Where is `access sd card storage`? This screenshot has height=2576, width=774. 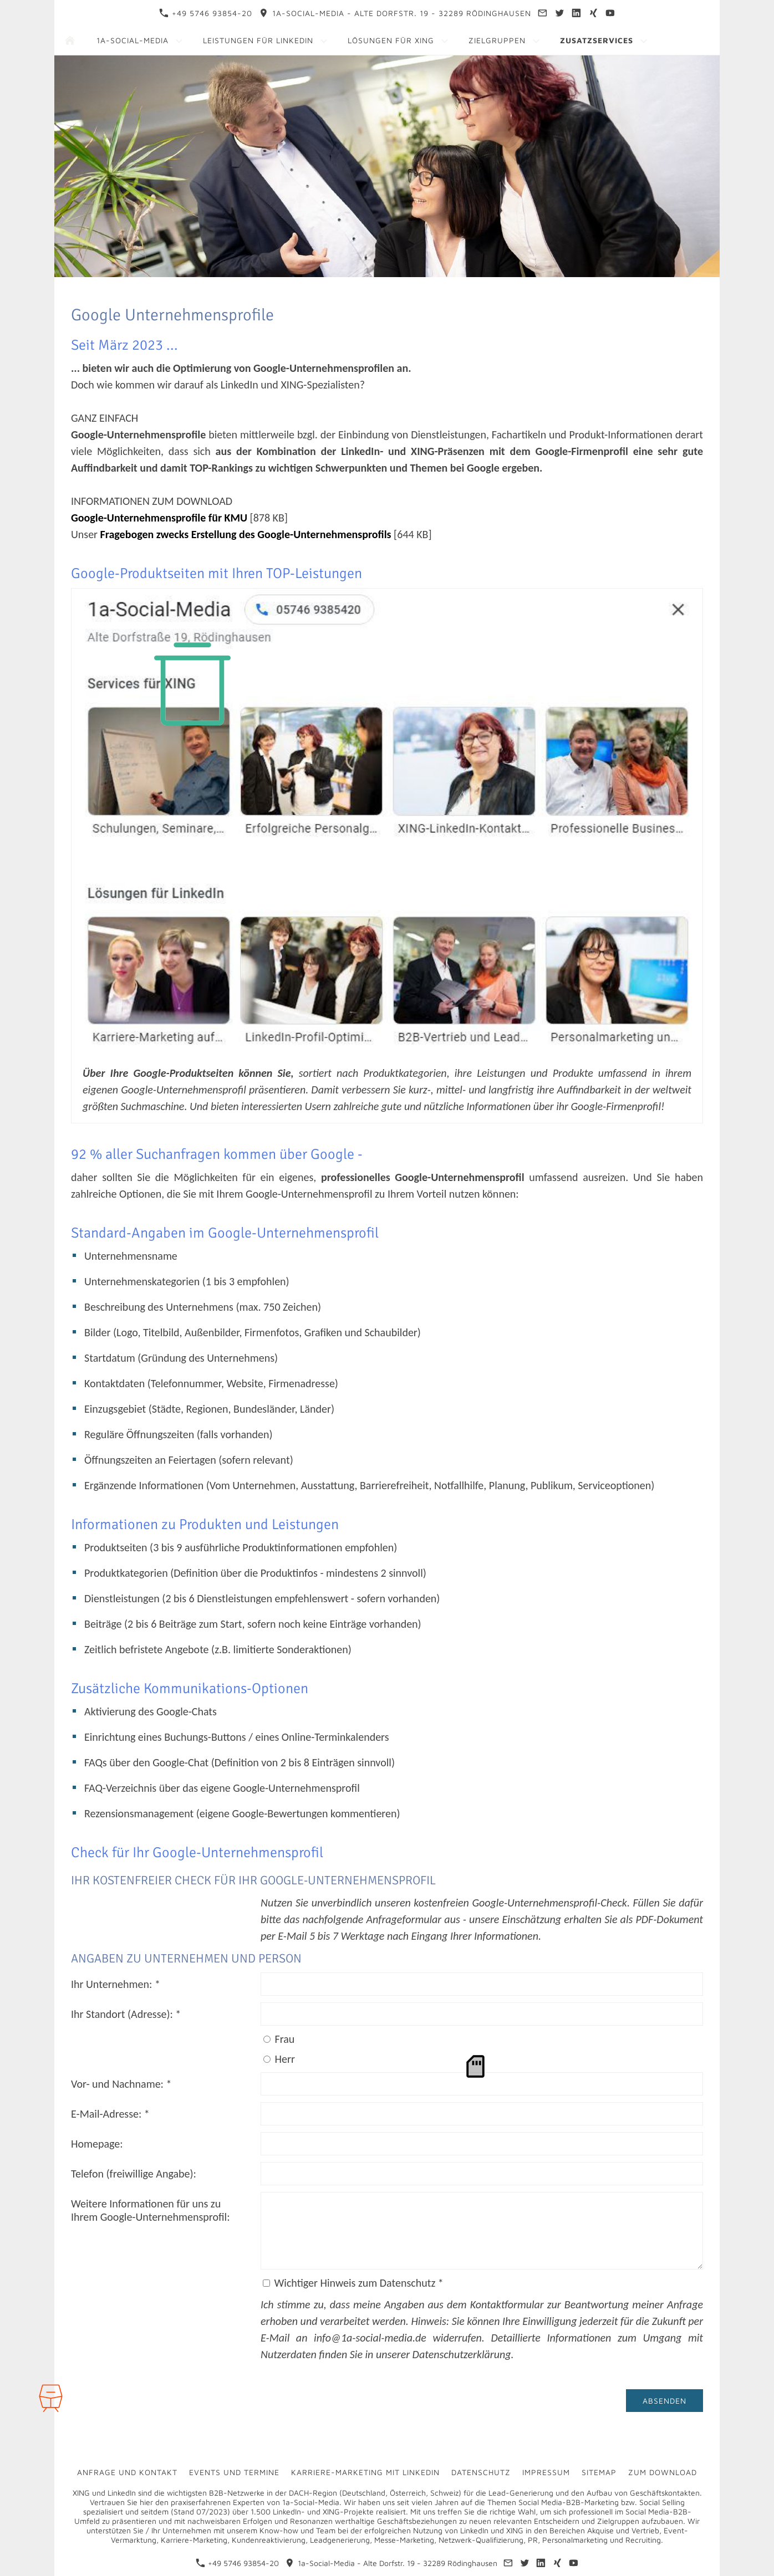 access sd card storage is located at coordinates (475, 2066).